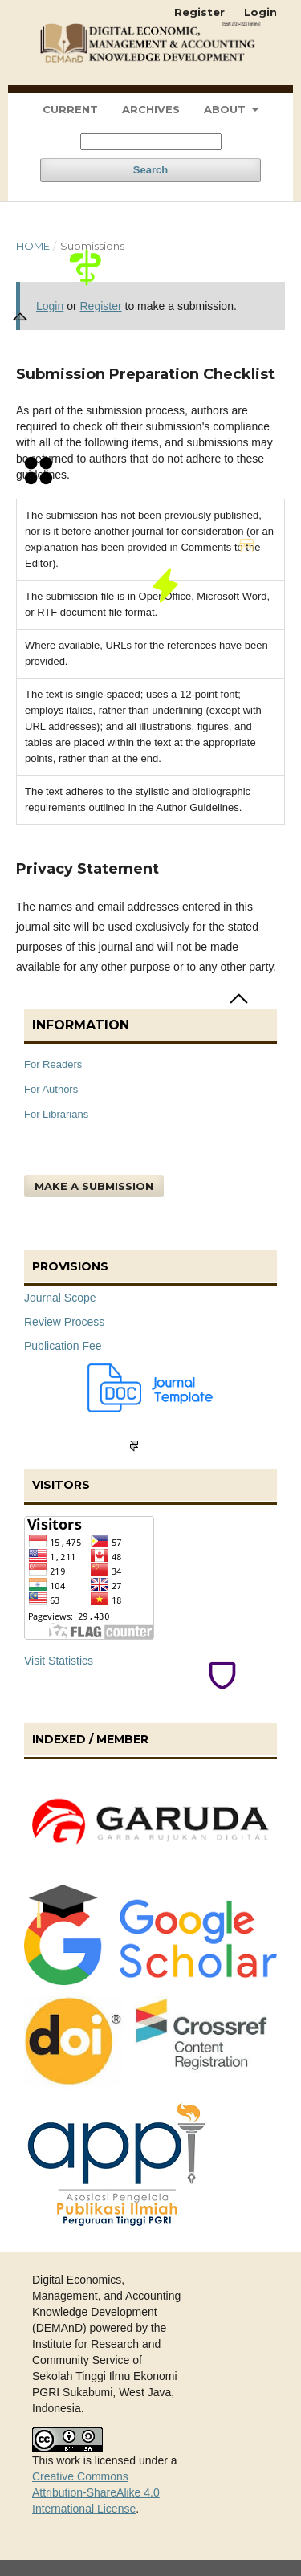 The image size is (301, 2576). What do you see at coordinates (238, 1003) in the screenshot?
I see `collapse or minimize a panel` at bounding box center [238, 1003].